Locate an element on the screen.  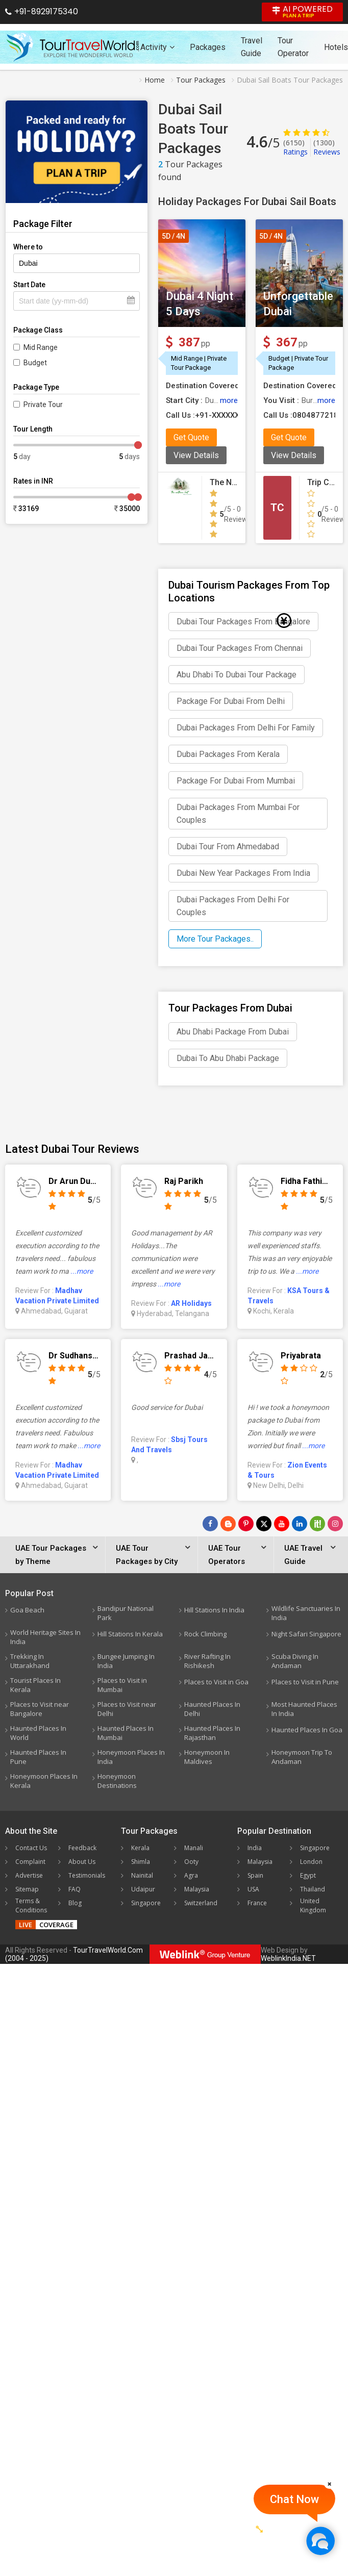
view balance in japanese yen is located at coordinates (284, 620).